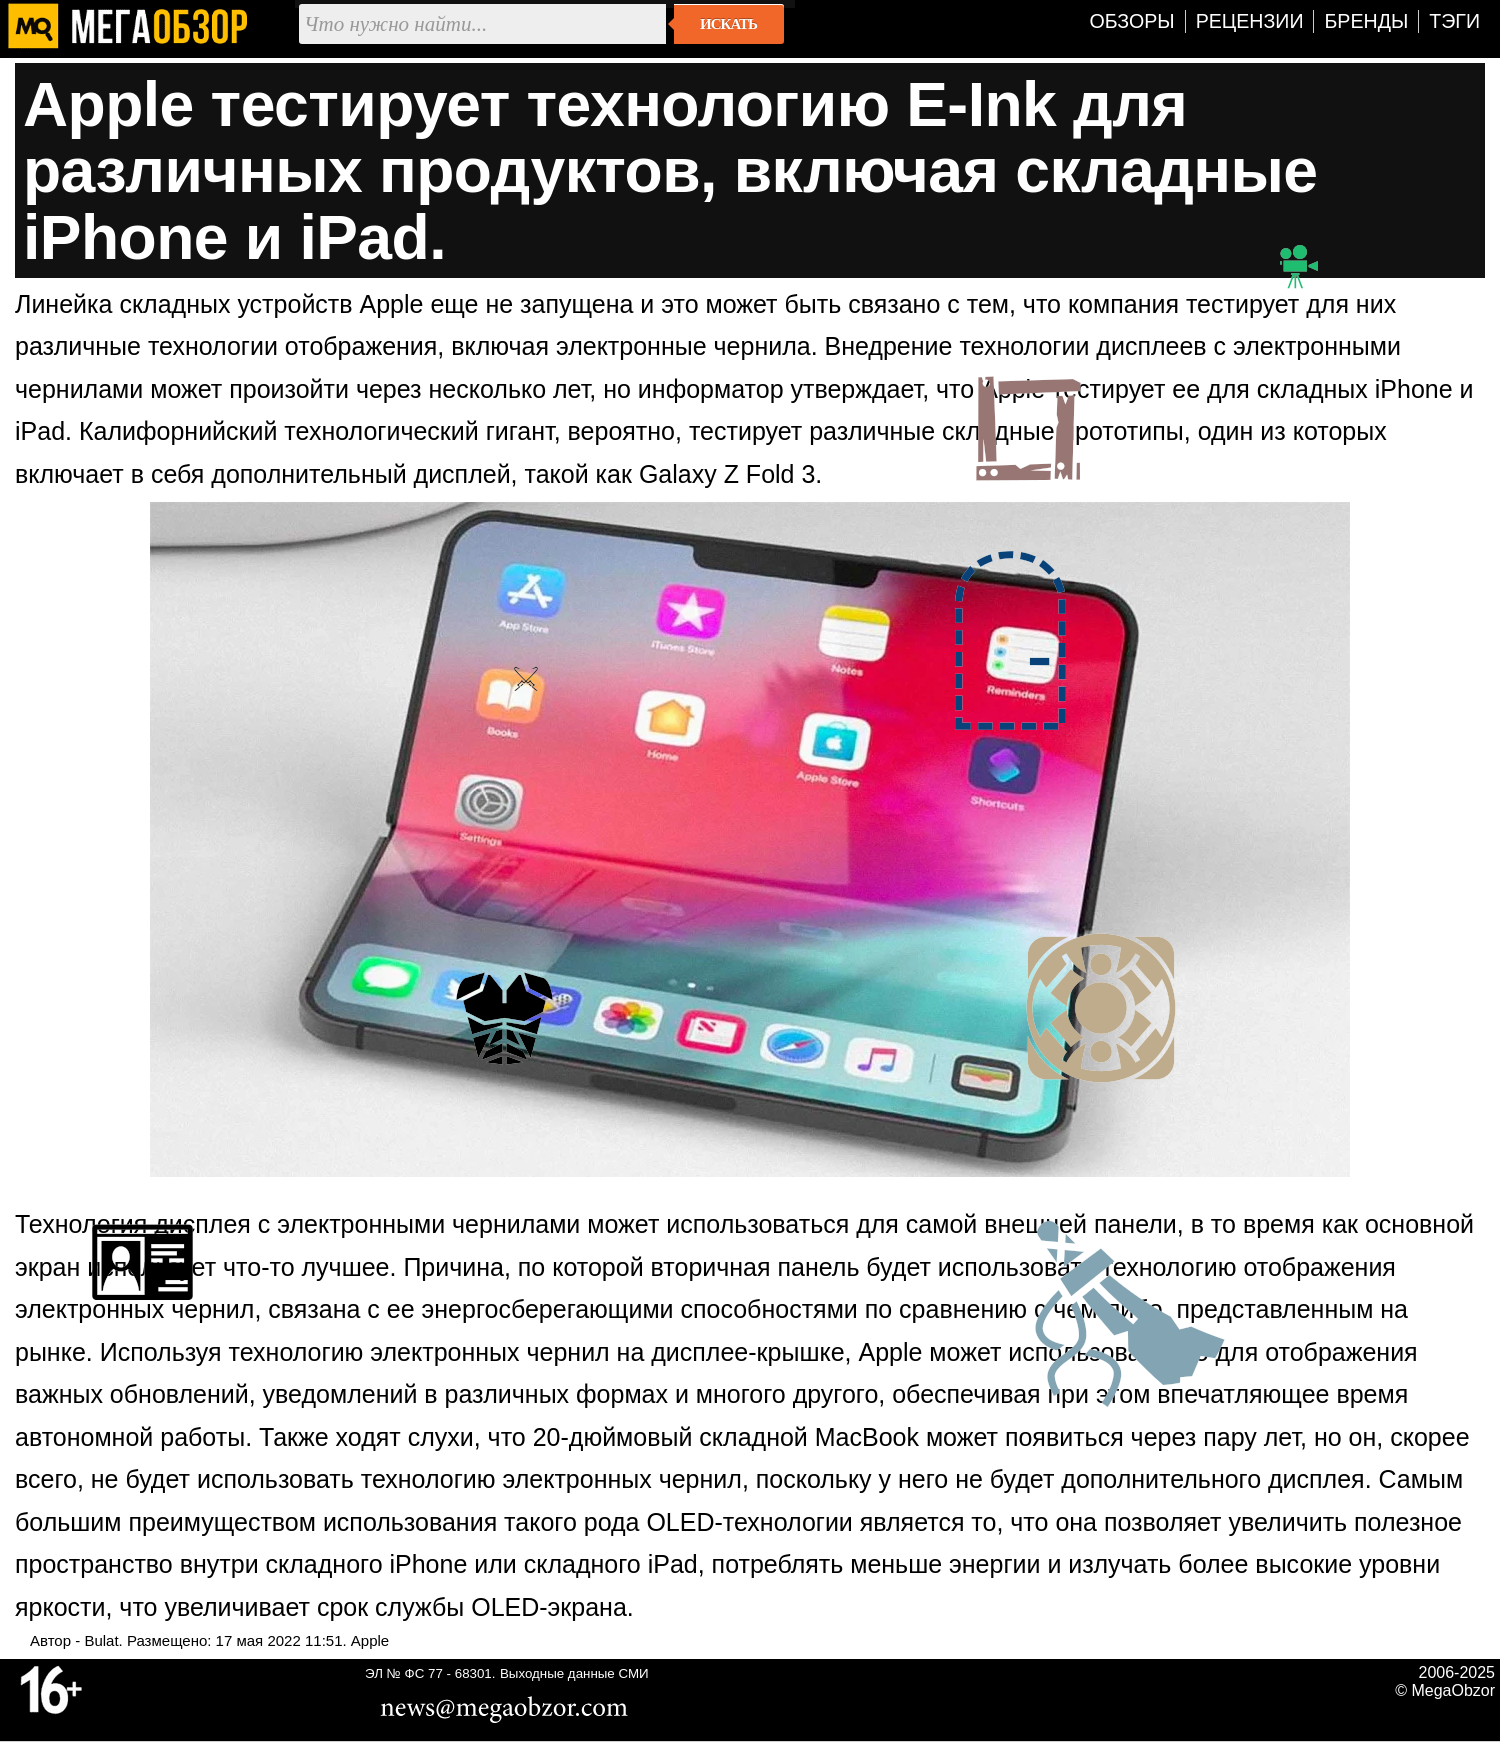 Image resolution: width=1500 pixels, height=1742 pixels. What do you see at coordinates (504, 1018) in the screenshot?
I see `equip torso armor piece` at bounding box center [504, 1018].